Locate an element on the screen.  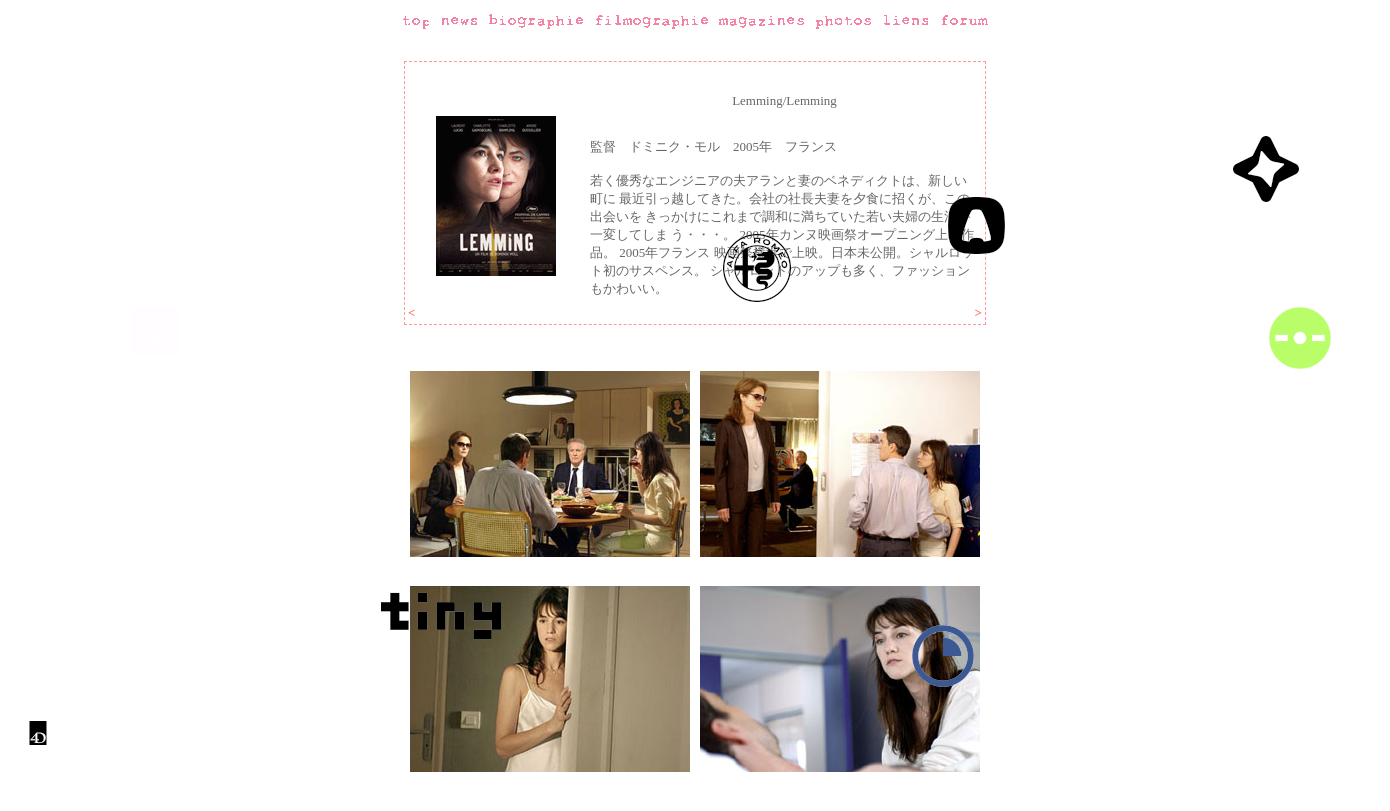
gradienter app logo is located at coordinates (1300, 338).